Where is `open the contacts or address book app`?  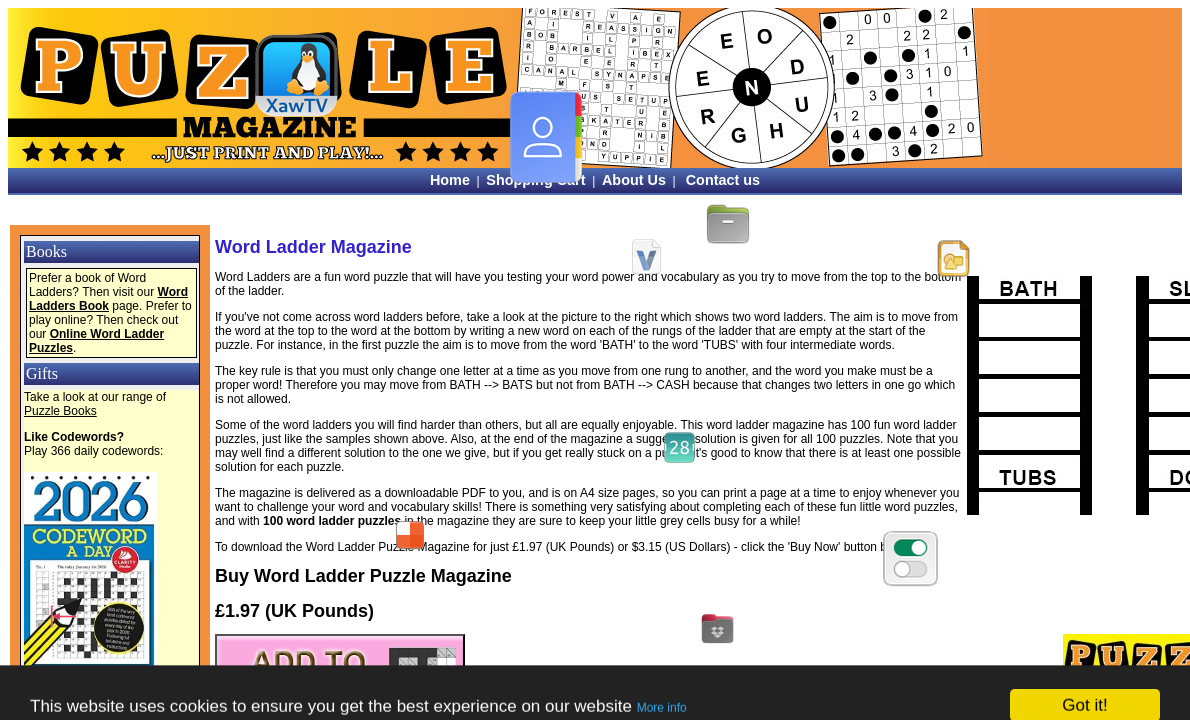 open the contacts or address book app is located at coordinates (546, 137).